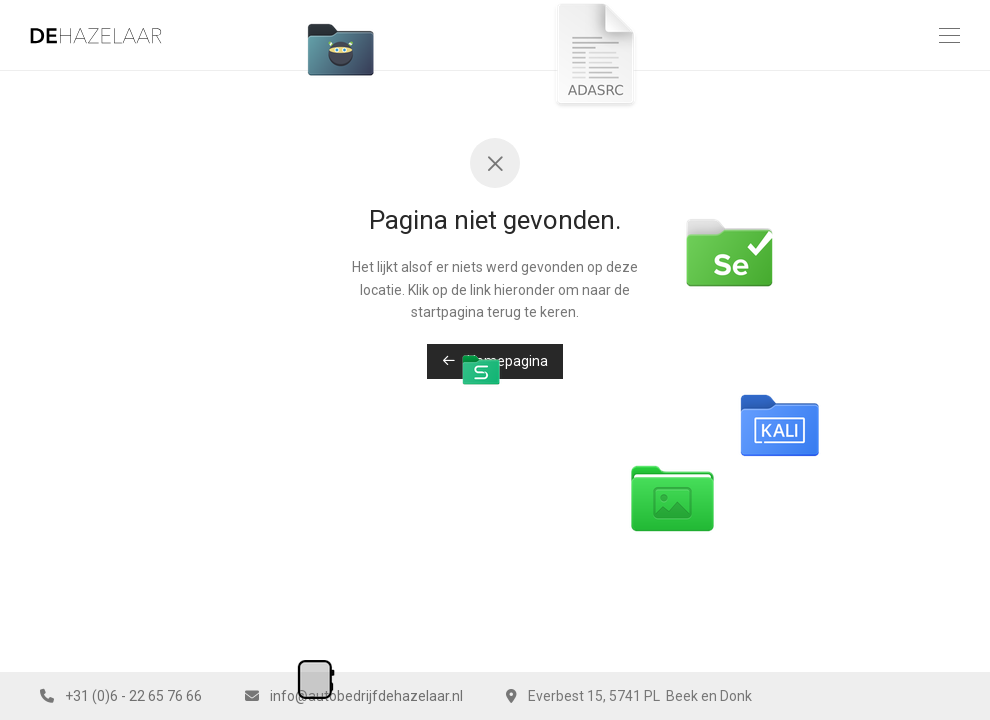 This screenshot has height=720, width=990. I want to click on ada source code file, so click(595, 55).